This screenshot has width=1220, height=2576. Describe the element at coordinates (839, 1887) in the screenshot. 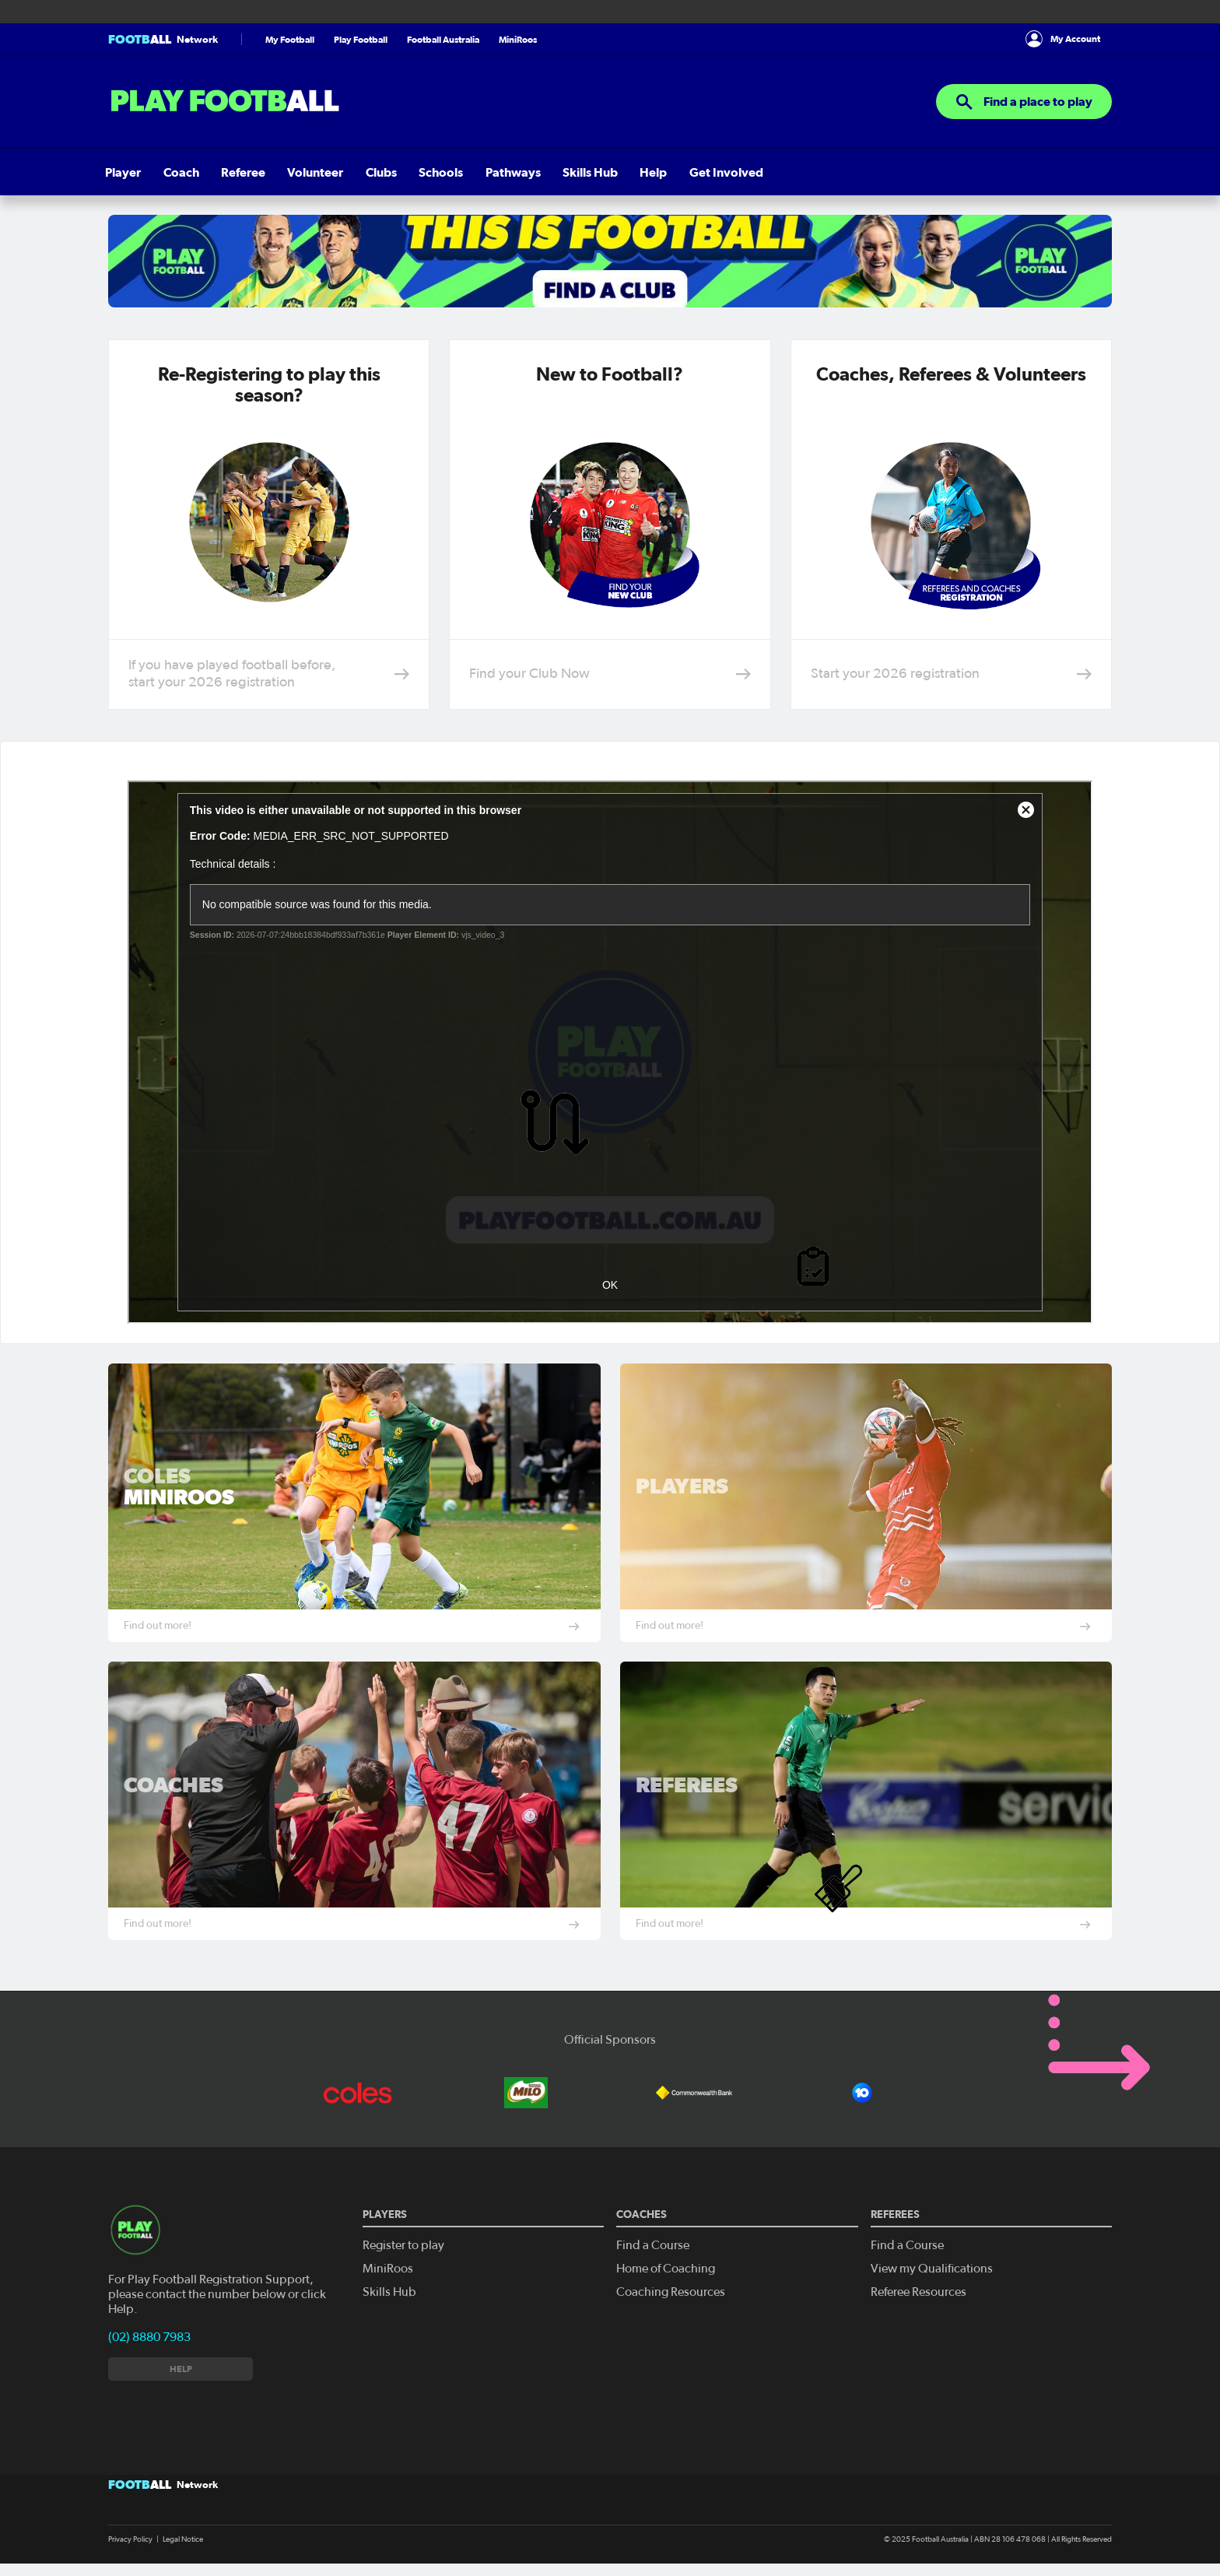

I see `access painting or drawing tools` at that location.